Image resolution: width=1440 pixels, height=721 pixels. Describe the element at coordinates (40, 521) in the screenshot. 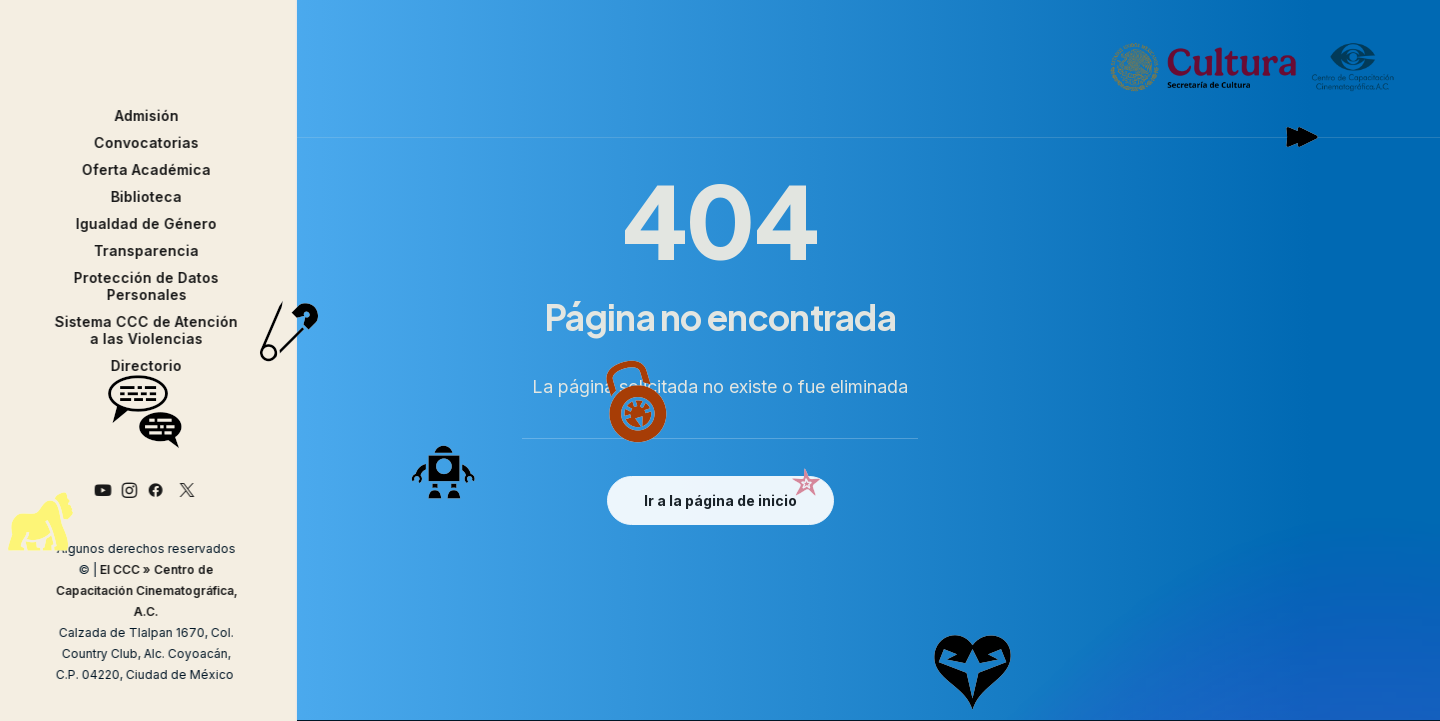

I see `gorilla character or avatar selection` at that location.